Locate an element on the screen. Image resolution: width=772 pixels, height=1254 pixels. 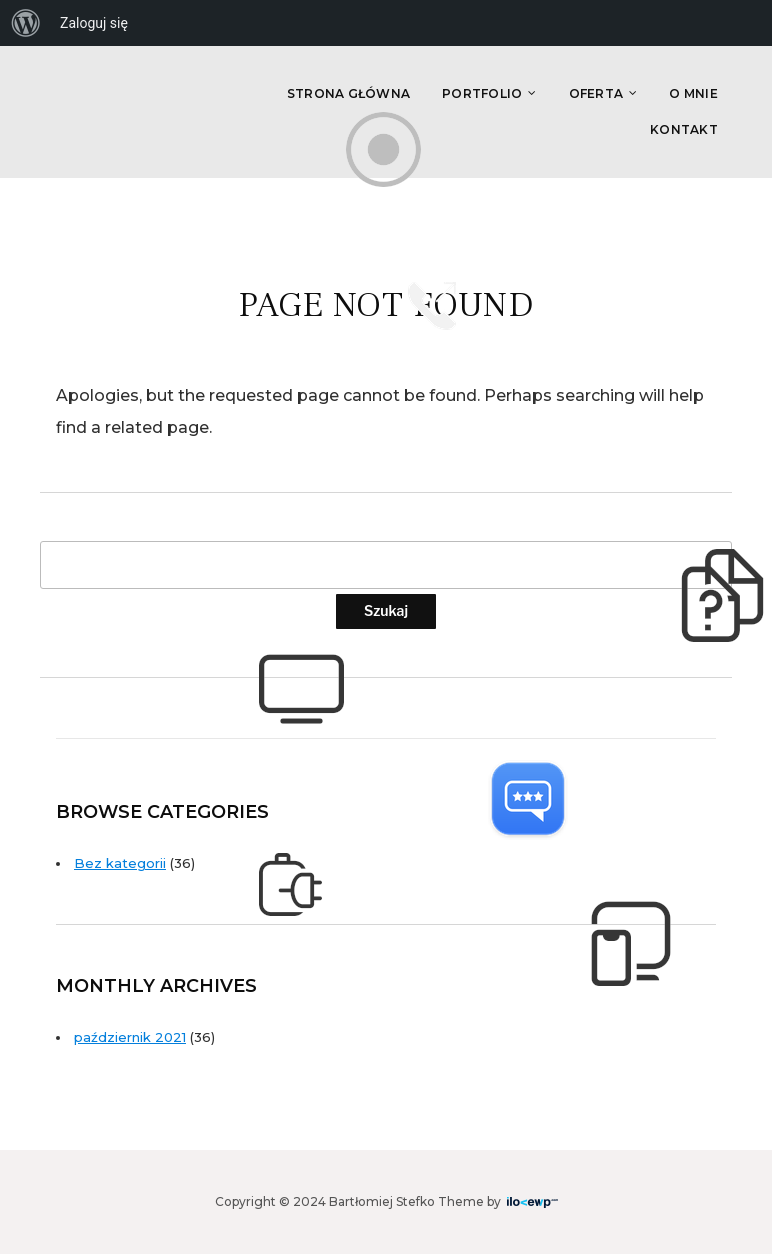
indicates a selected radio button option is located at coordinates (383, 149).